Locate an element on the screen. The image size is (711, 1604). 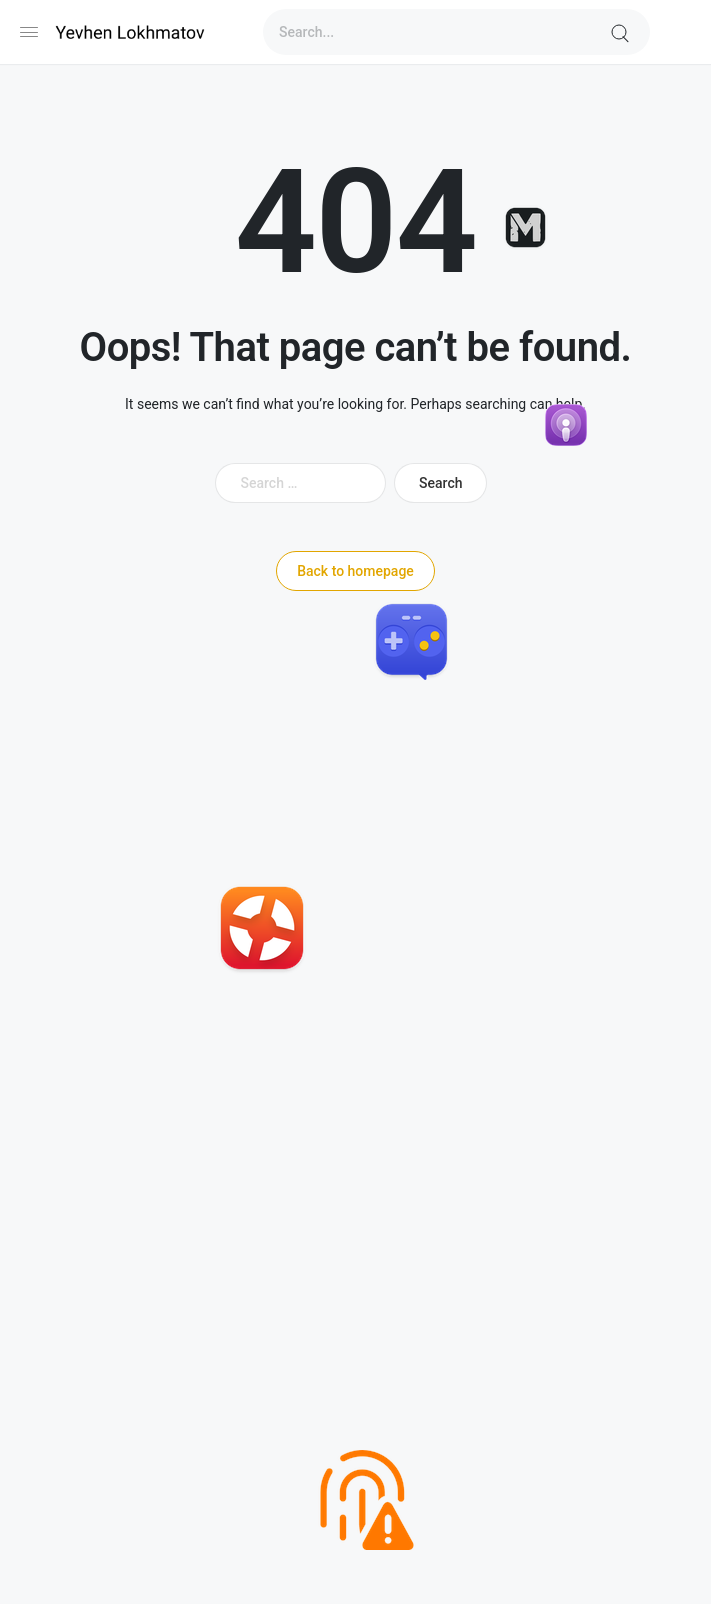
open the apple podcasts app is located at coordinates (566, 425).